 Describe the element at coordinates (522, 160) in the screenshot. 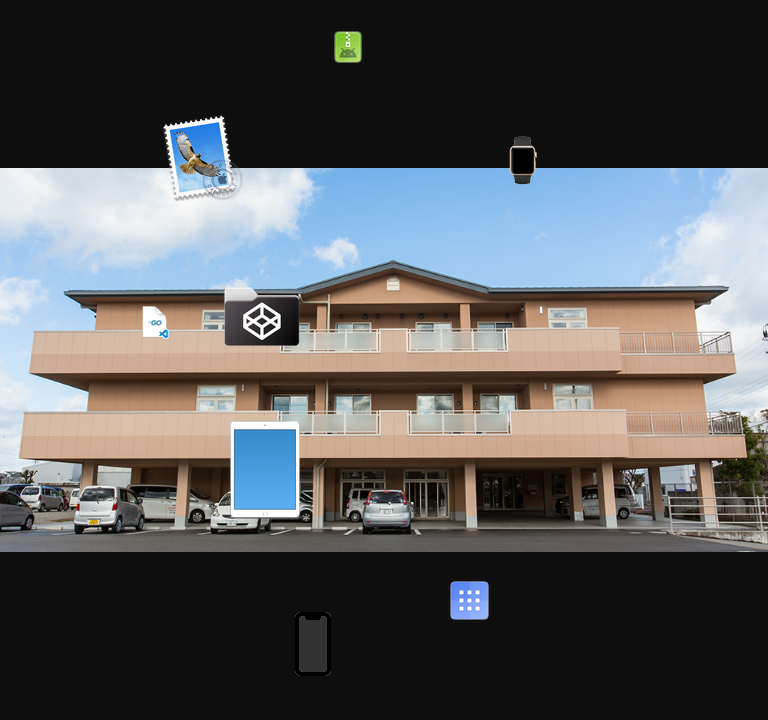

I see `manage connected Apple Watch device` at that location.